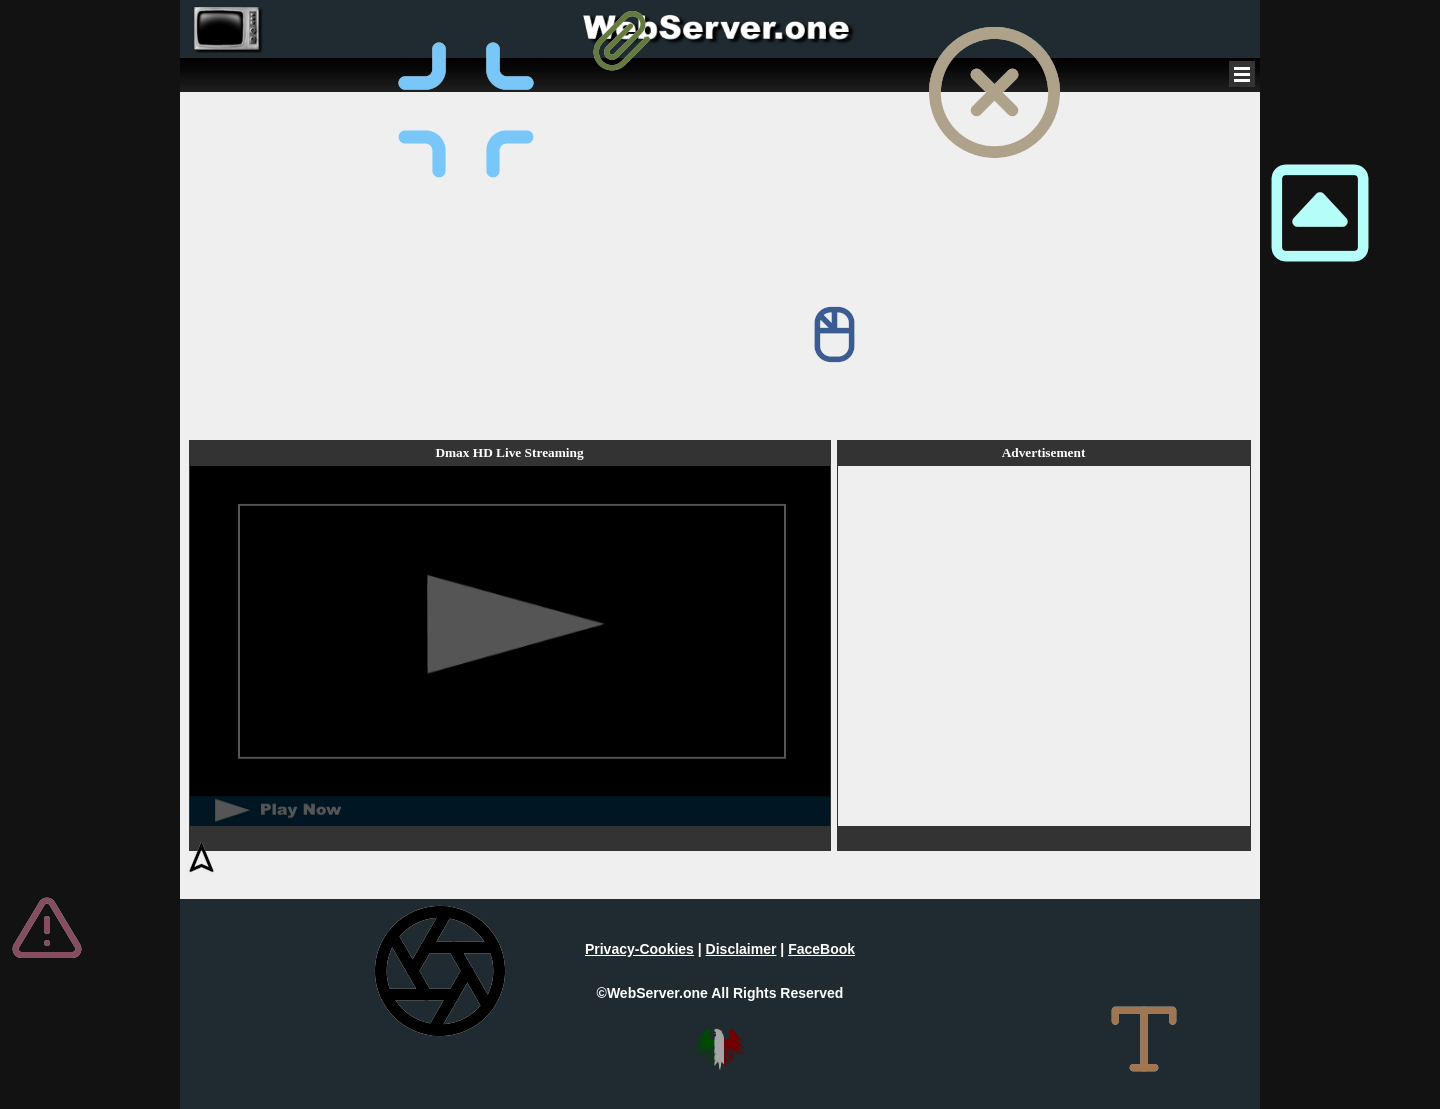 This screenshot has width=1440, height=1109. I want to click on close or dismiss a dialog, so click(994, 92).